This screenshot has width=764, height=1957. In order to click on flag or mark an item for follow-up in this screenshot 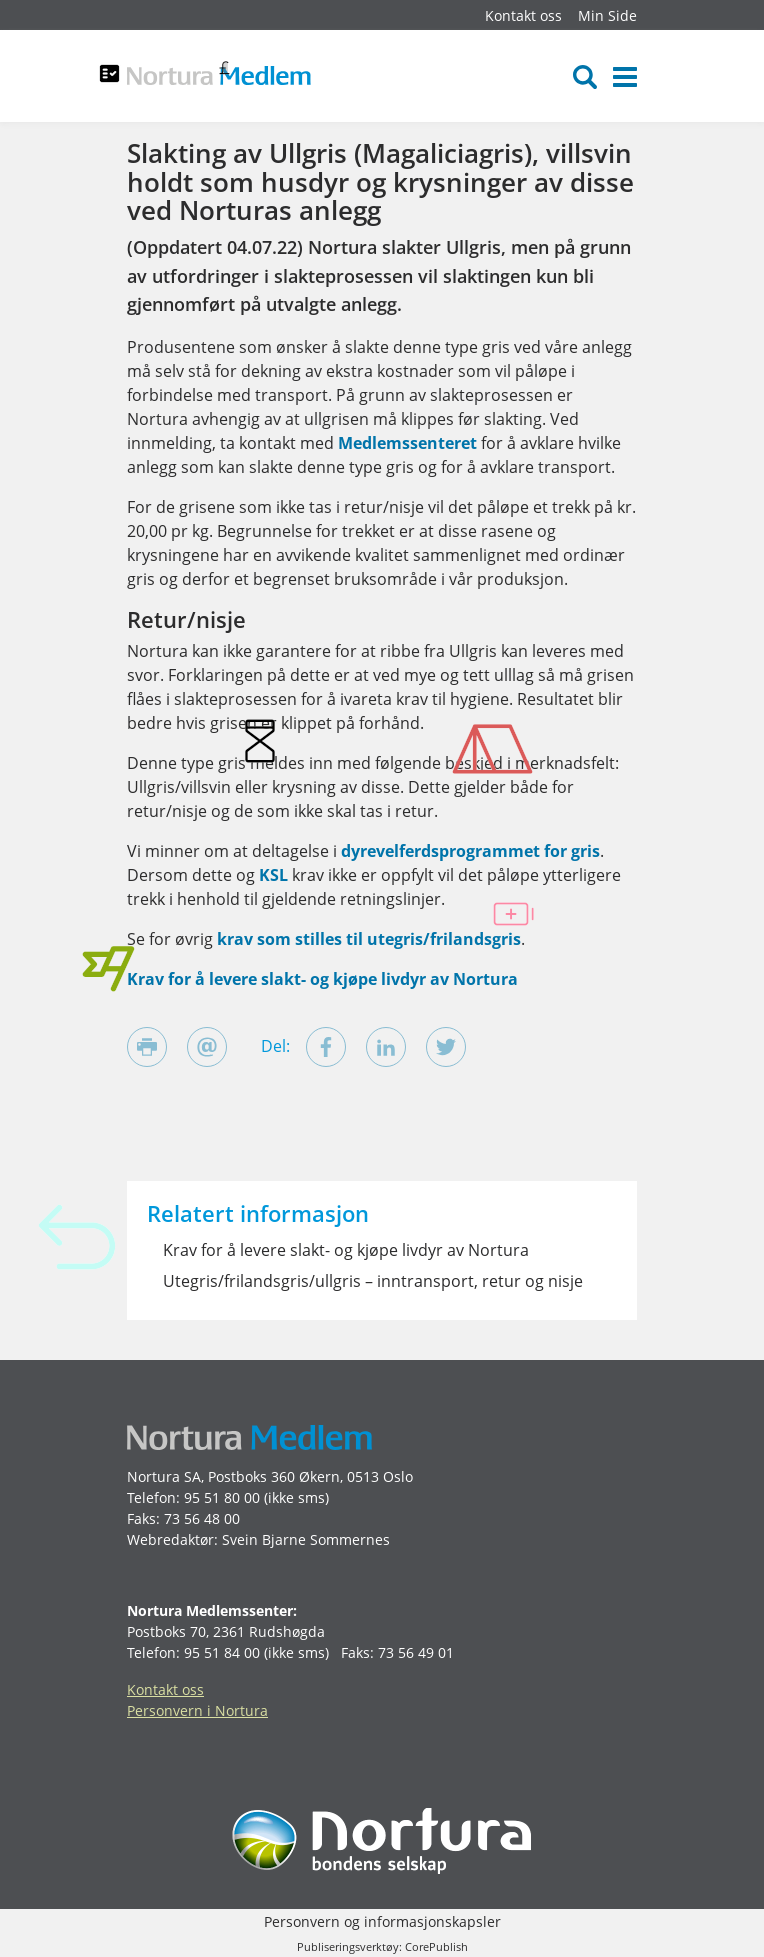, I will do `click(108, 967)`.